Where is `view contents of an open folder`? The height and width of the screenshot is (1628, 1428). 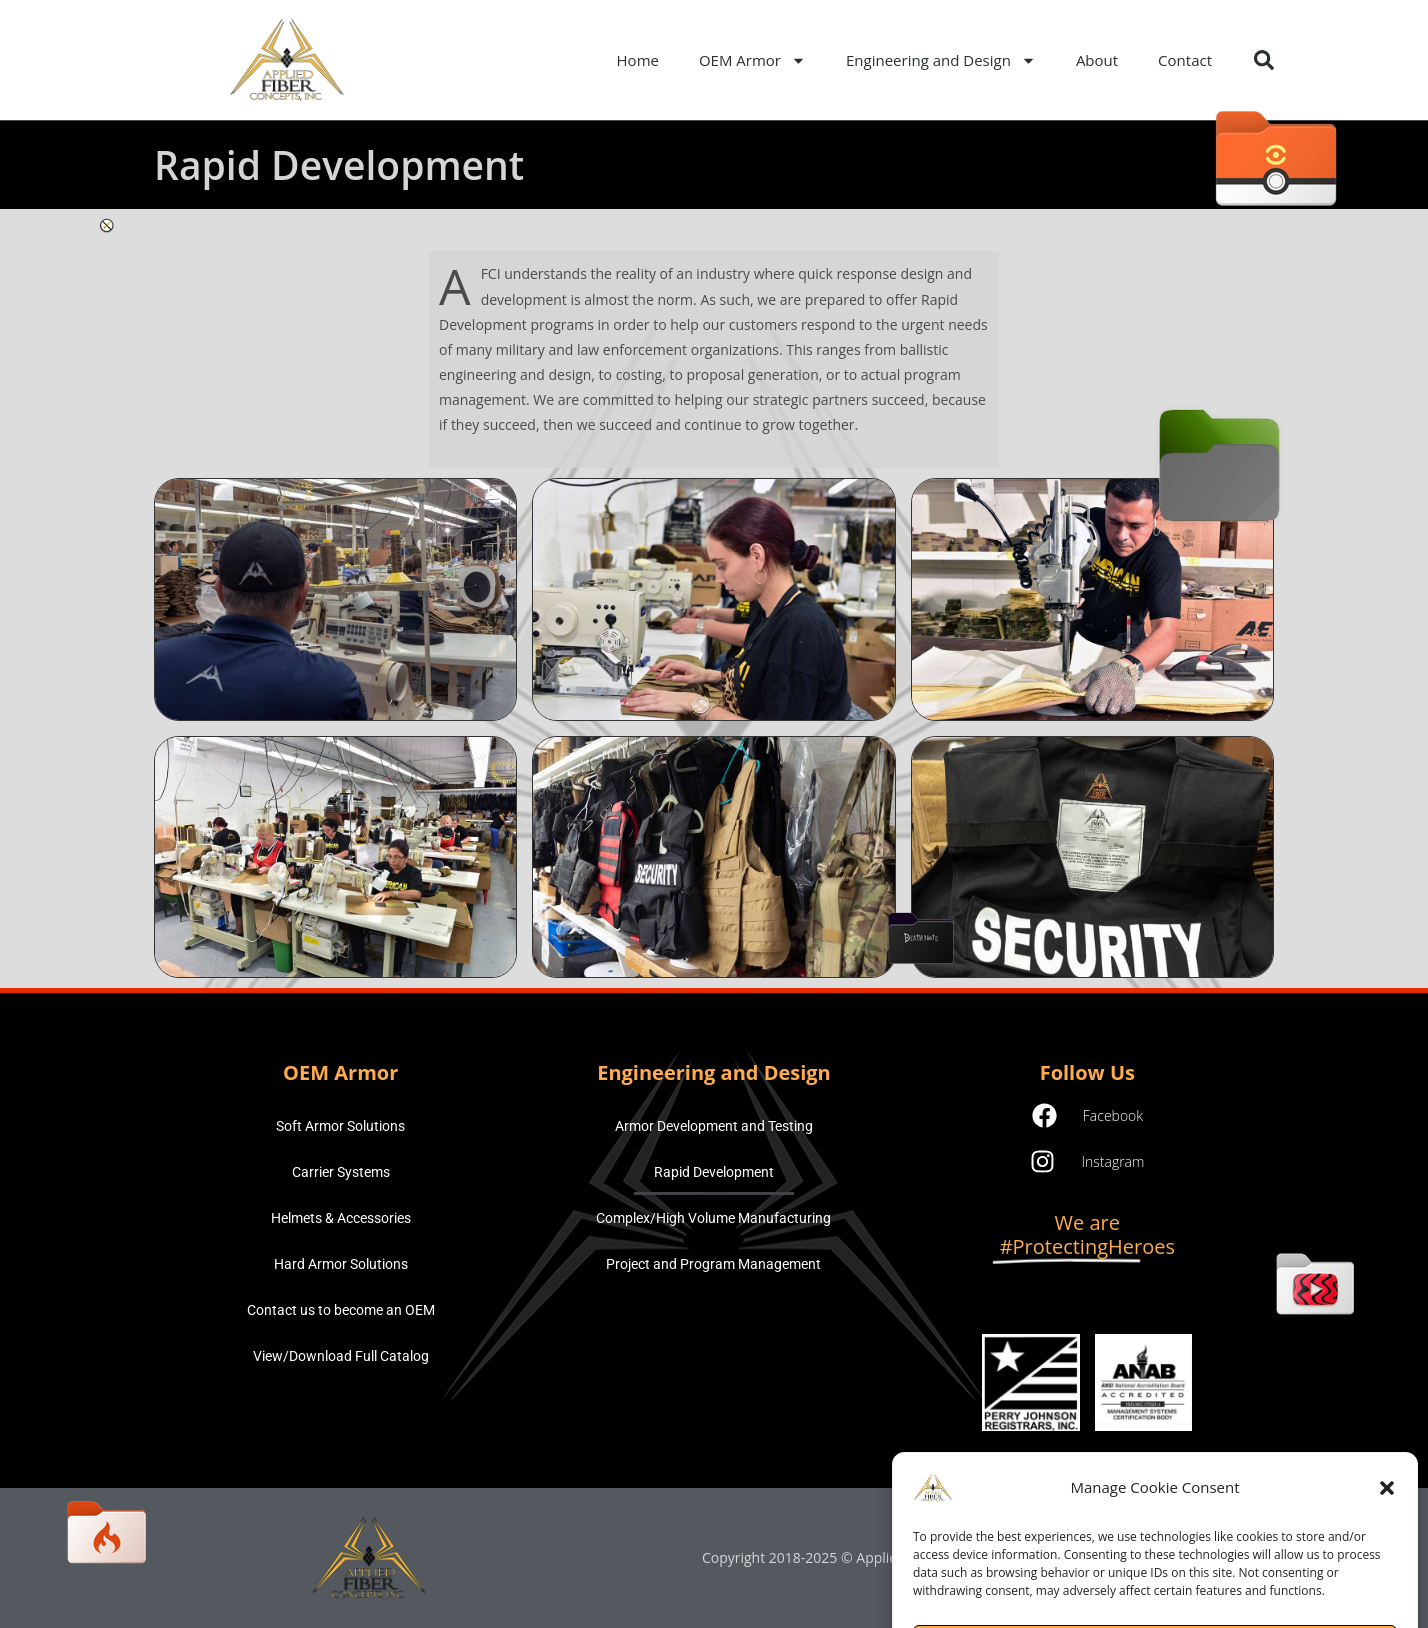
view contents of an open folder is located at coordinates (1219, 465).